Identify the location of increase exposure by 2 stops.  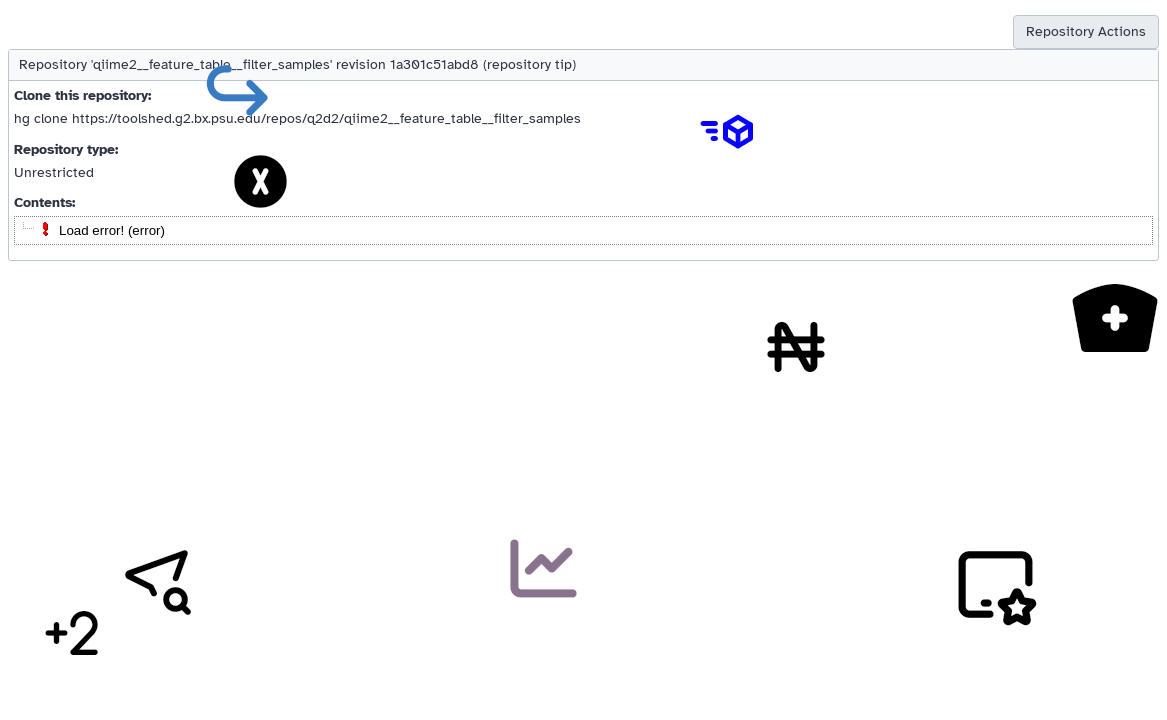
(73, 633).